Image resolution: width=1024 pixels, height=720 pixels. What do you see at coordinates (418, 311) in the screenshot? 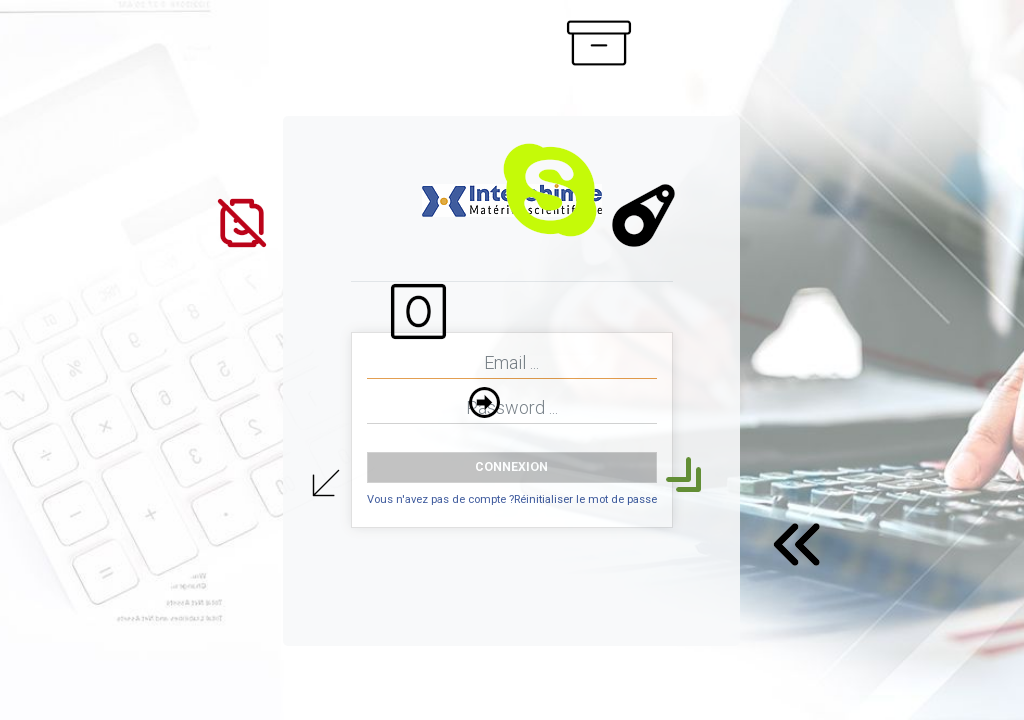
I see `indicates zero or no items` at bounding box center [418, 311].